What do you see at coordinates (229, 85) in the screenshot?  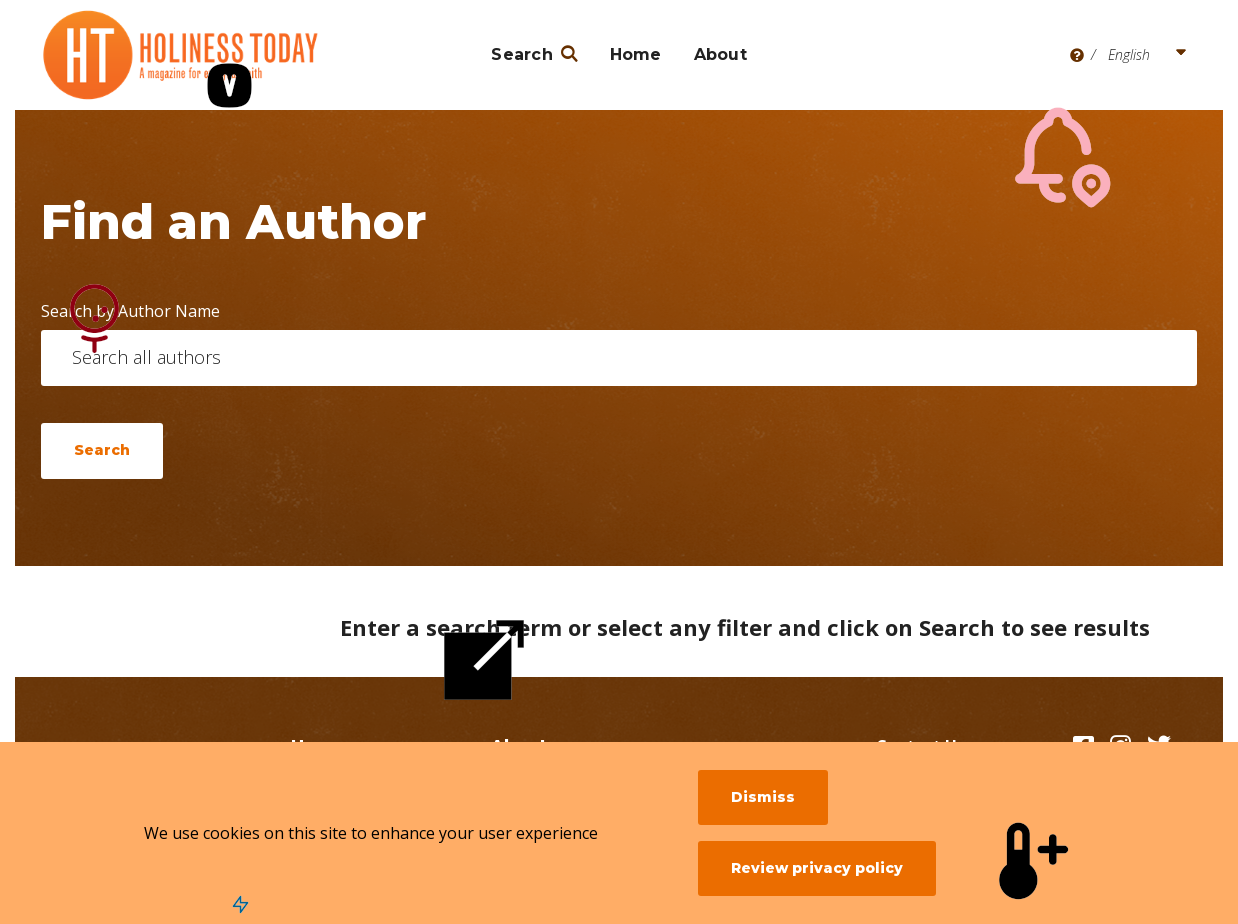 I see `indicates a verified status or badge` at bounding box center [229, 85].